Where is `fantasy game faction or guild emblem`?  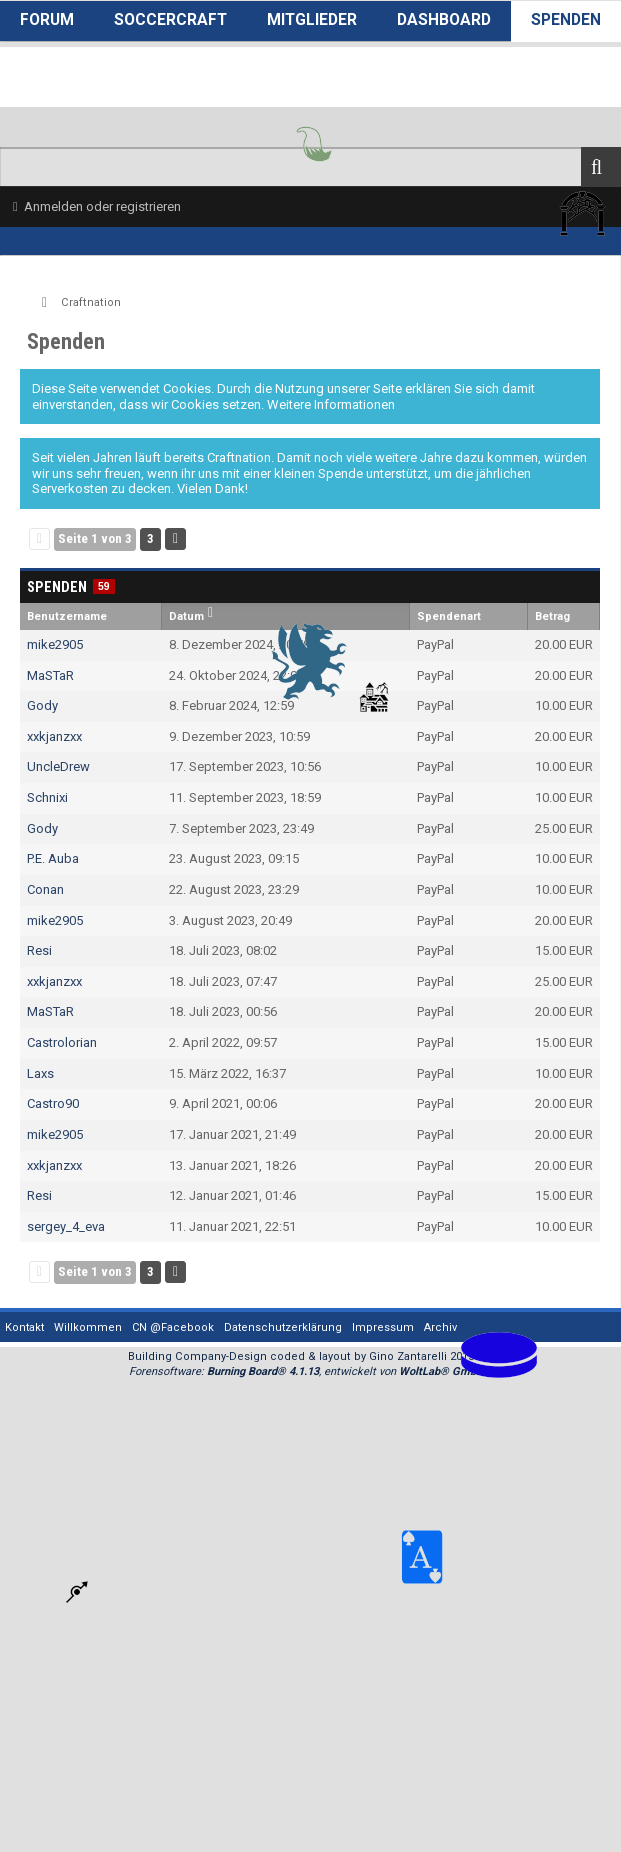 fantasy game faction or guild emblem is located at coordinates (309, 661).